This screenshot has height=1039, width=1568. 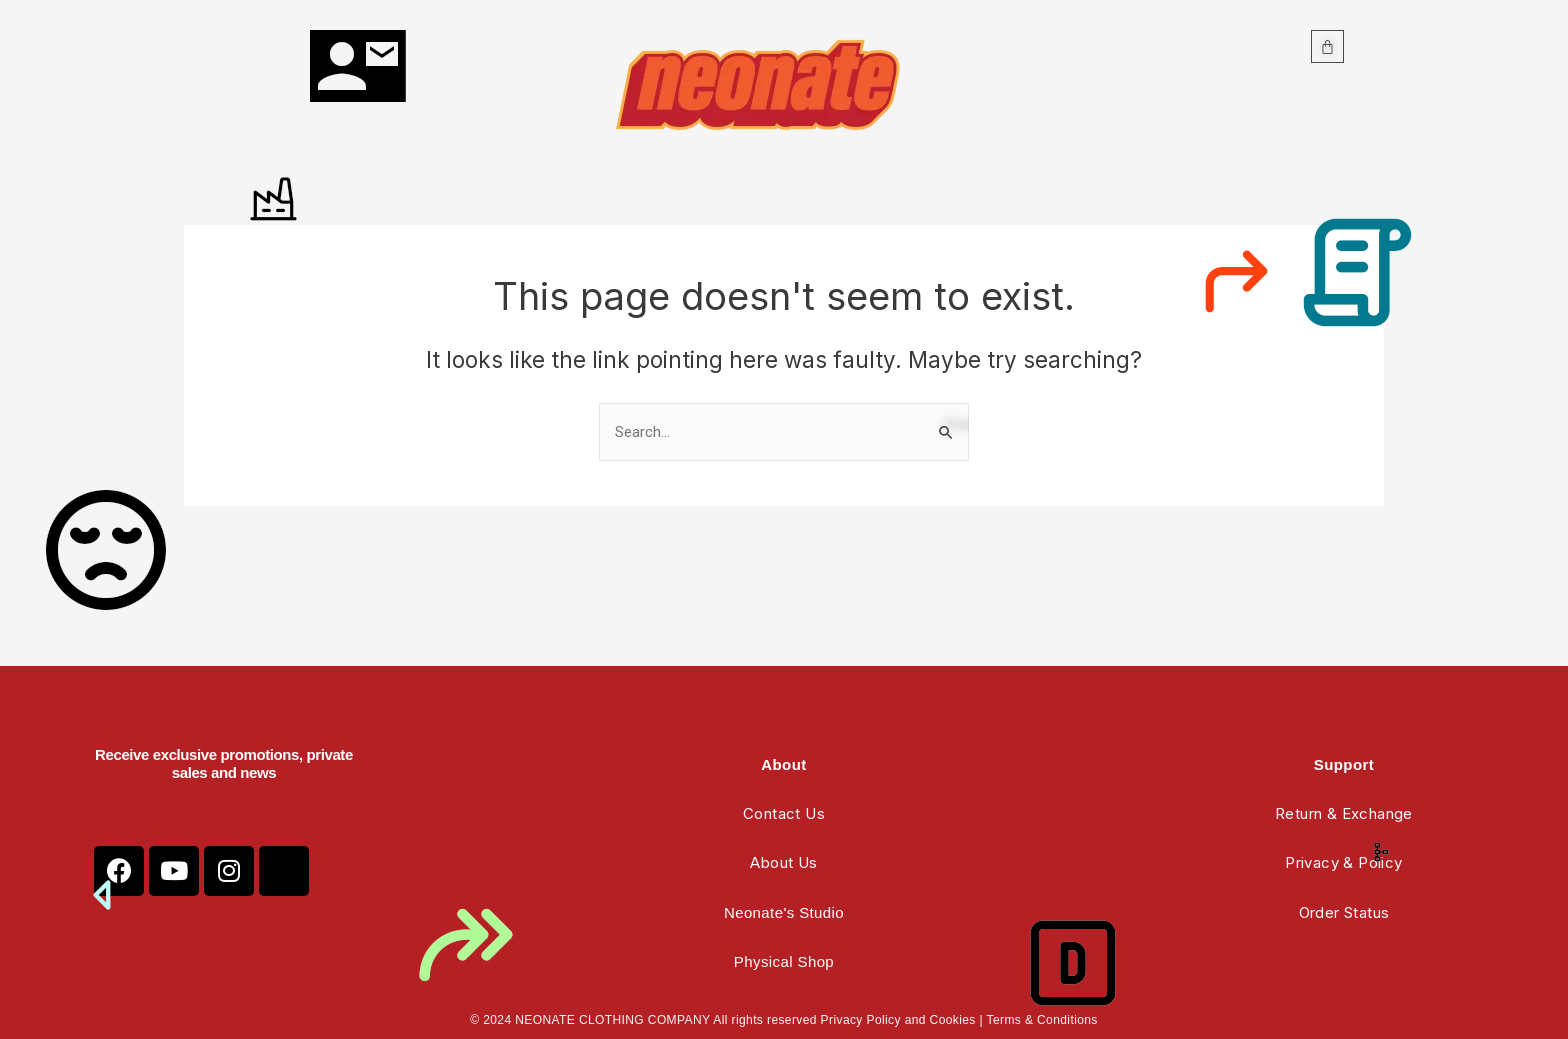 I want to click on view manufacturing or production facilities, so click(x=273, y=200).